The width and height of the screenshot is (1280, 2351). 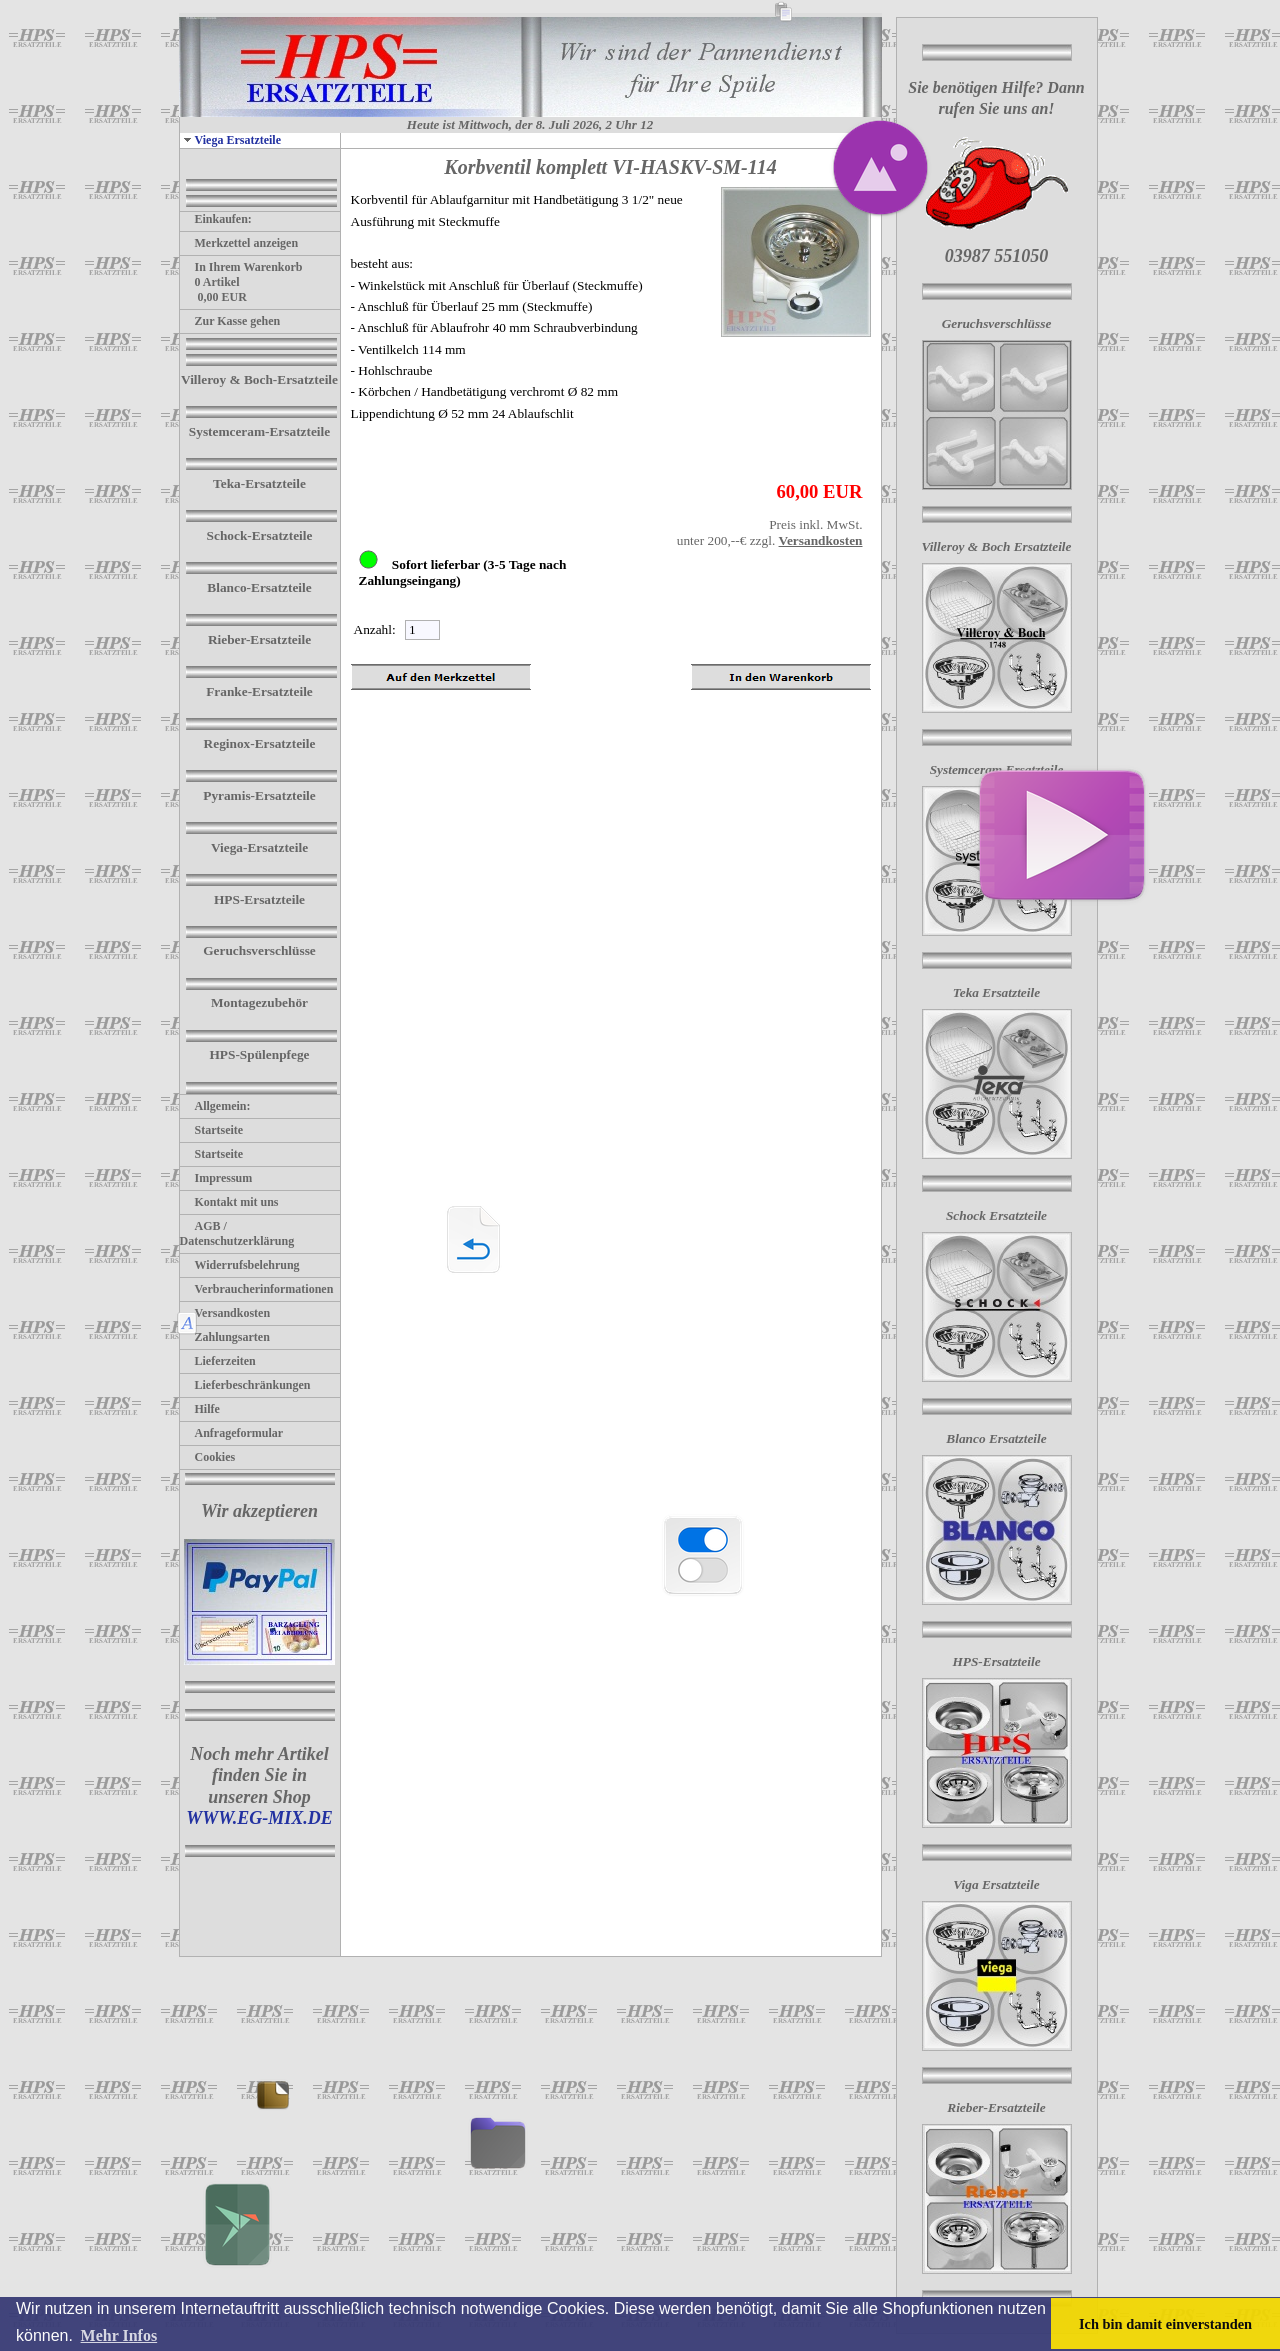 I want to click on change desktop wallpaper settings, so click(x=273, y=2094).